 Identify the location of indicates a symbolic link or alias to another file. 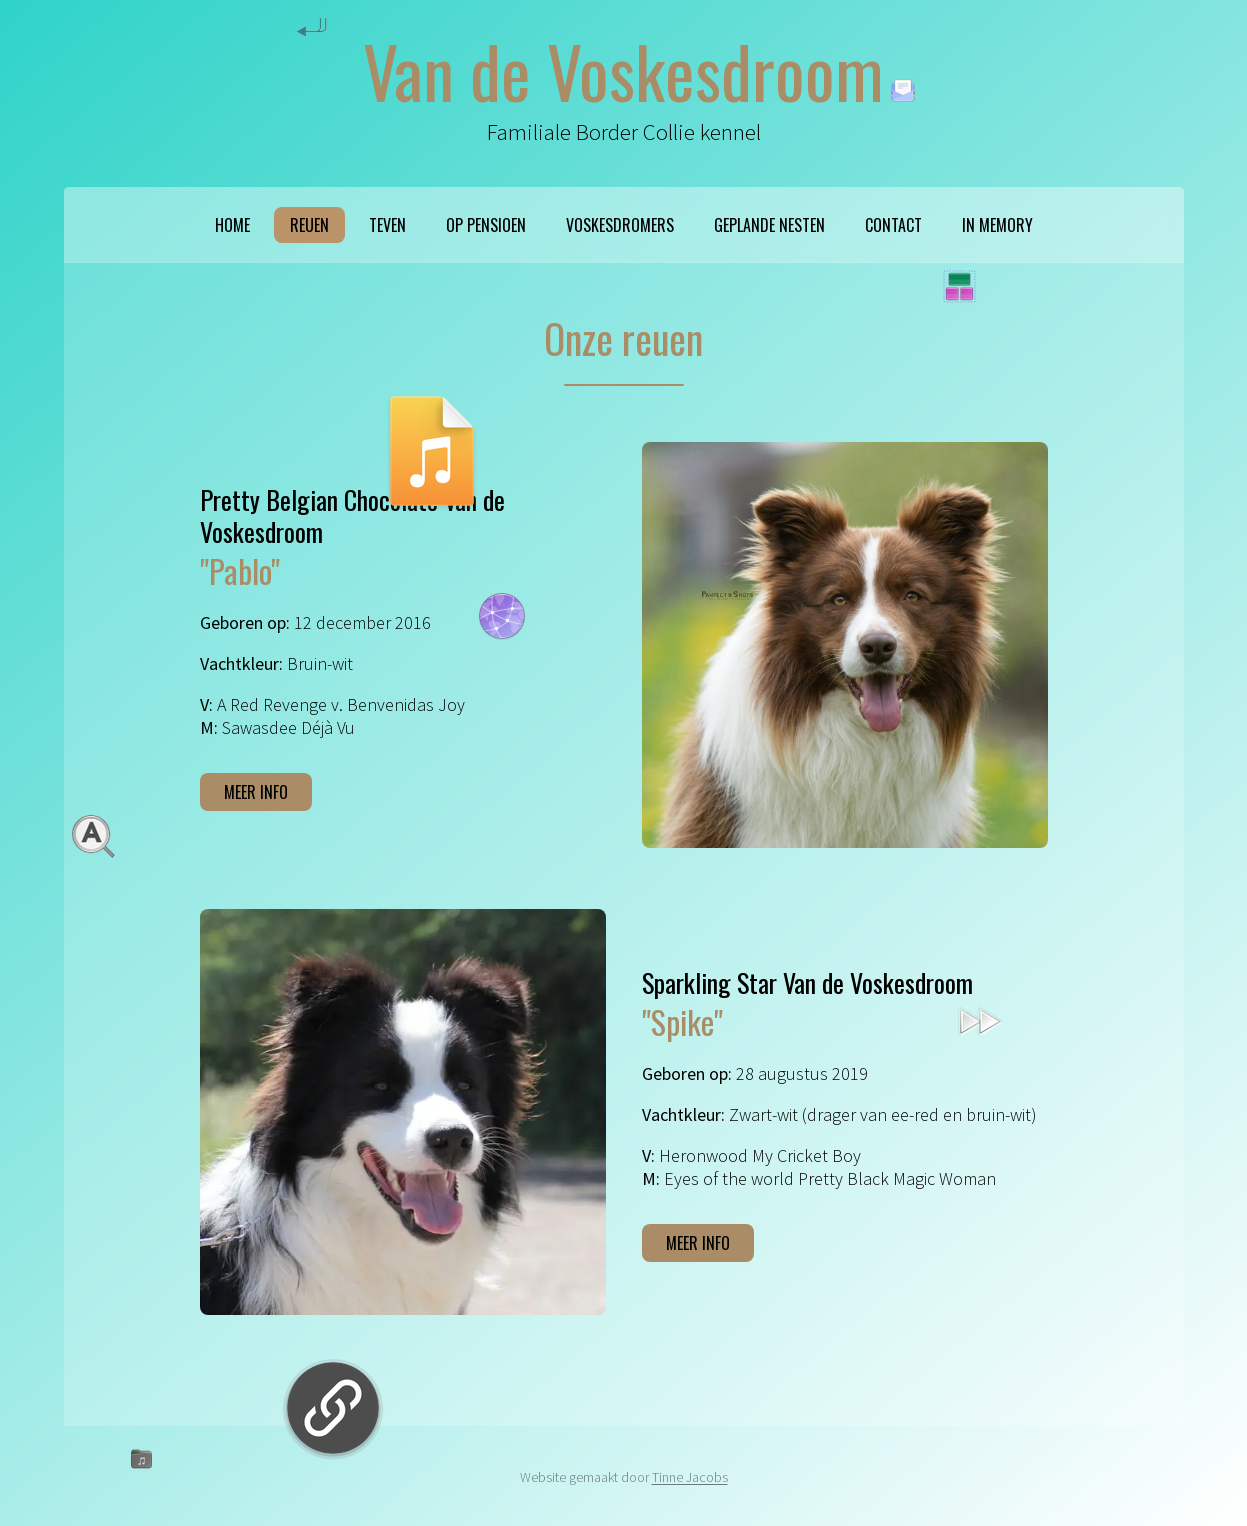
(333, 1408).